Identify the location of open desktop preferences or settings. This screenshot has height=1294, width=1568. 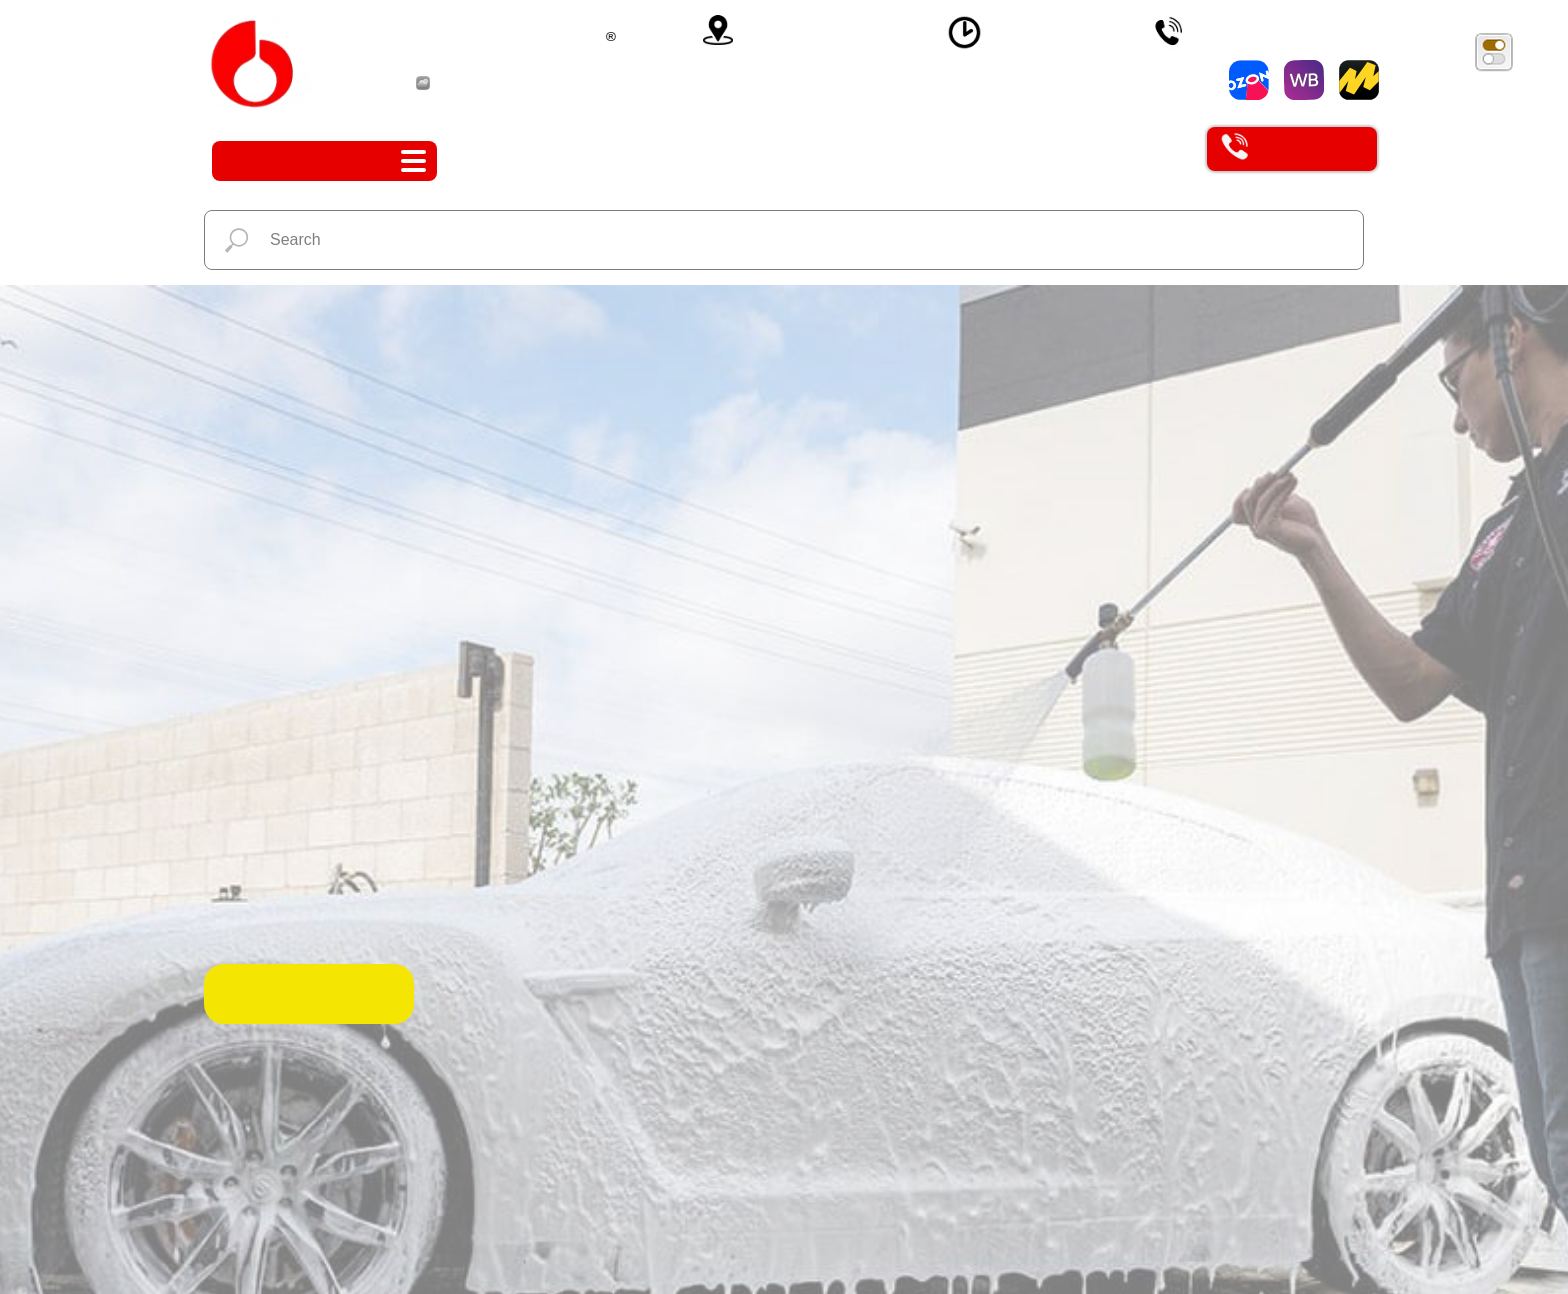
(1494, 52).